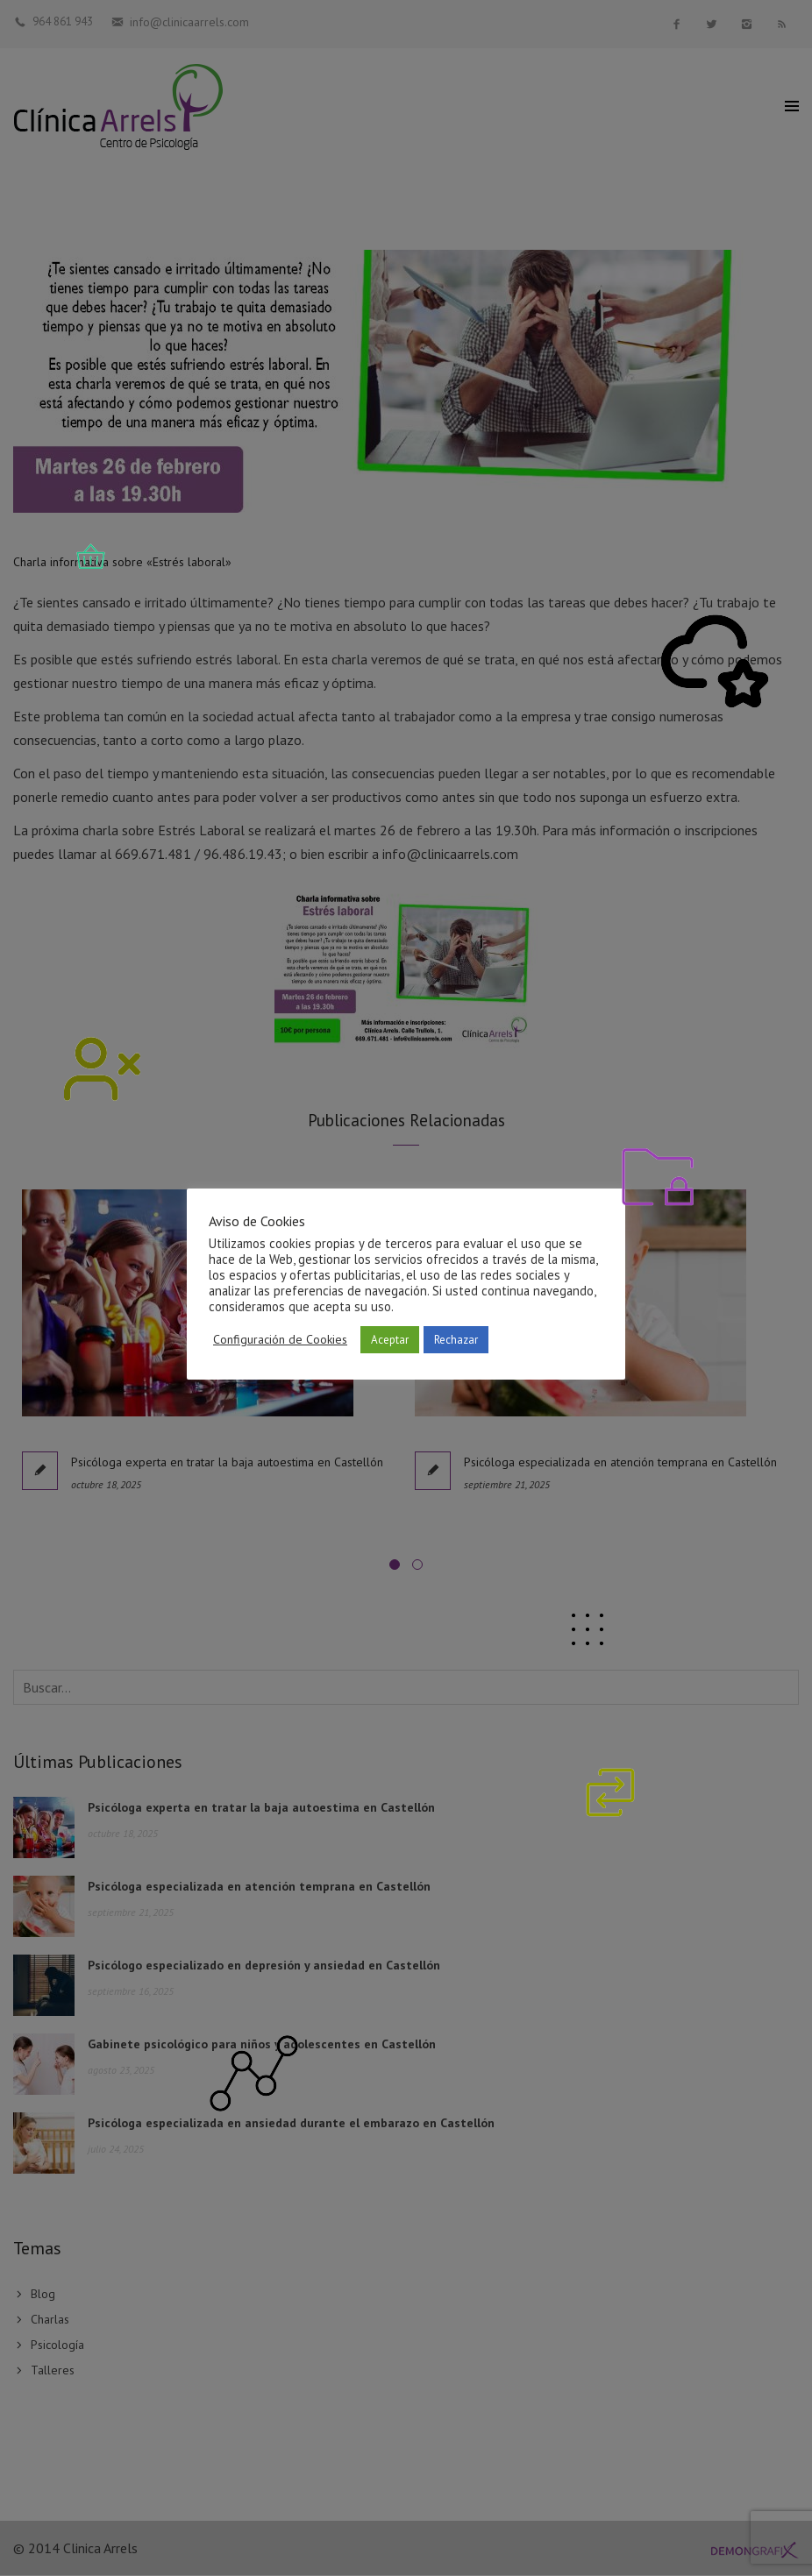 This screenshot has width=812, height=2576. I want to click on mark cloud content as favorite, so click(715, 654).